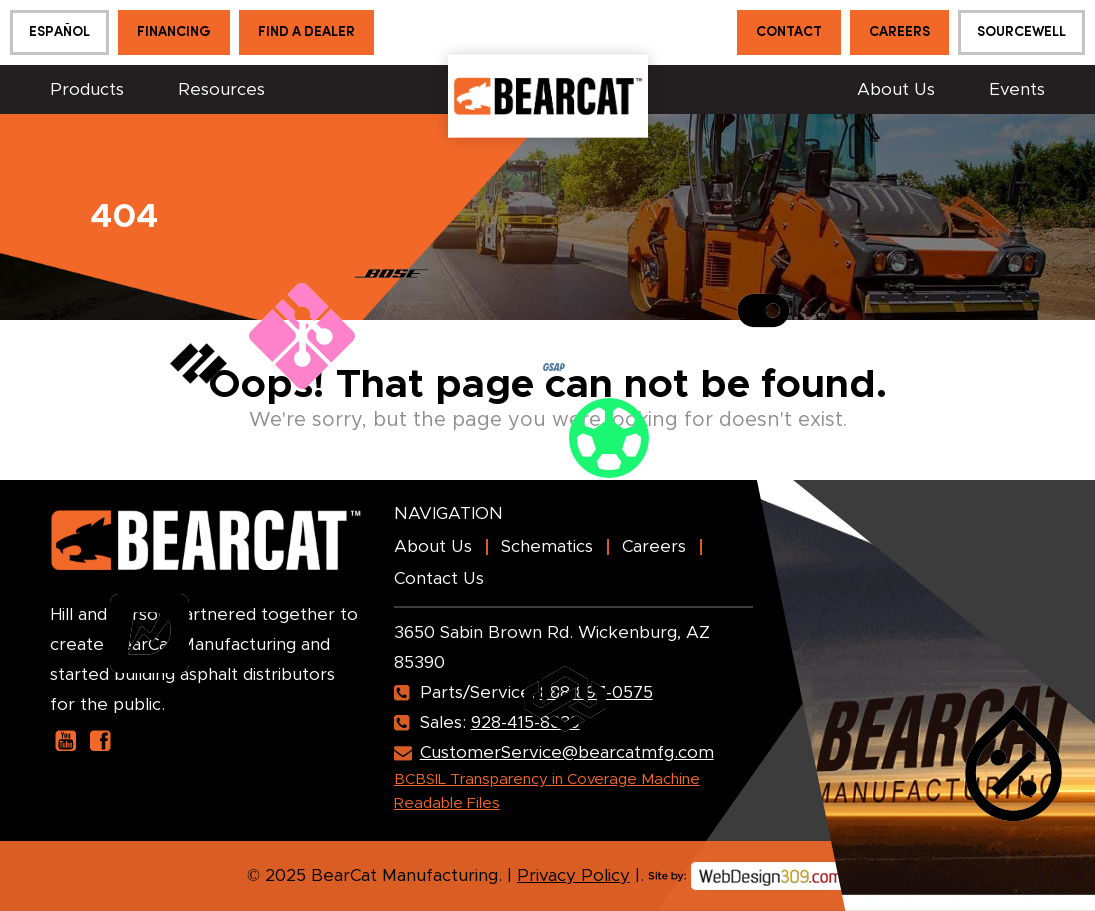 The height and width of the screenshot is (911, 1095). I want to click on toggle a setting on or off, so click(763, 310).